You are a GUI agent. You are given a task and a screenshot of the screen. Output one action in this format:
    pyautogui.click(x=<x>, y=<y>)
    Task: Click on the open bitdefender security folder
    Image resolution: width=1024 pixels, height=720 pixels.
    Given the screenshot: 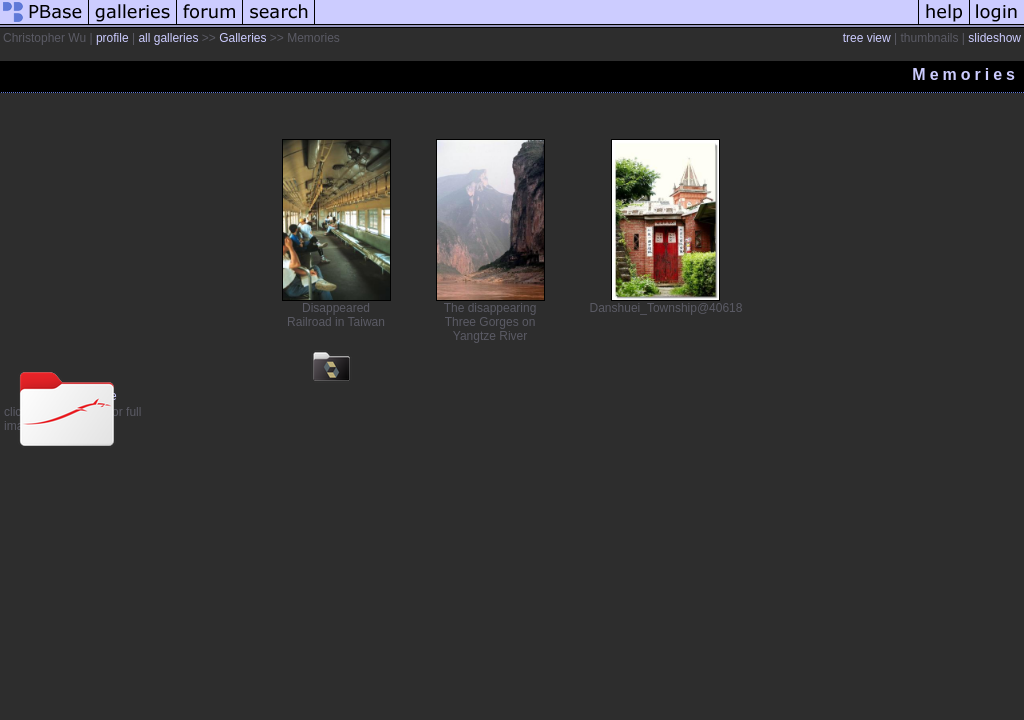 What is the action you would take?
    pyautogui.click(x=66, y=411)
    